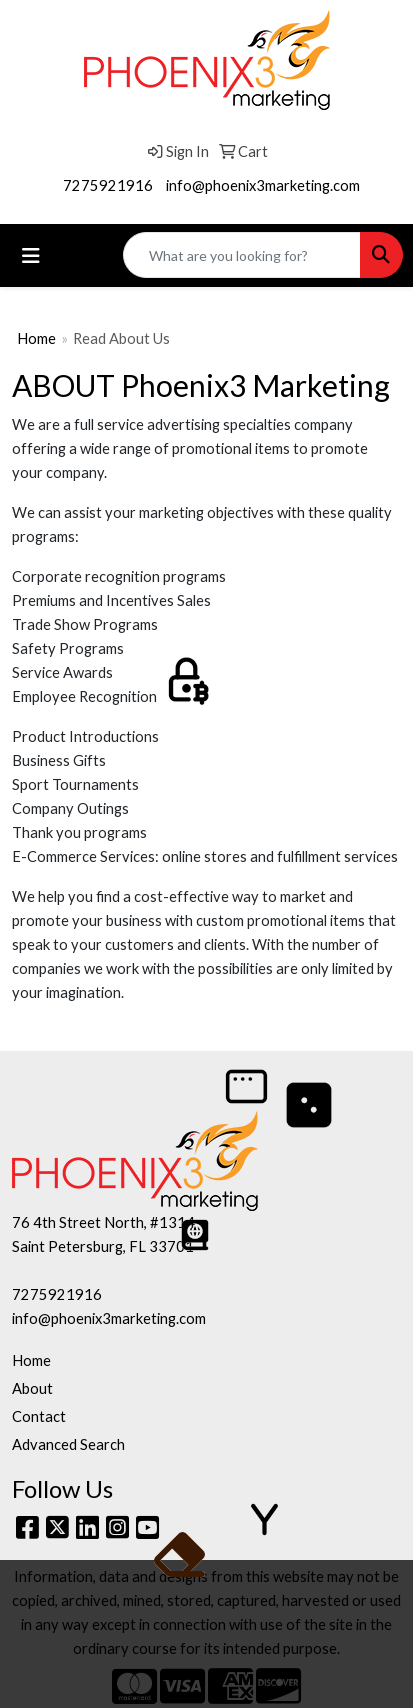 This screenshot has height=1708, width=413. I want to click on access world atlas or geography resources, so click(195, 1235).